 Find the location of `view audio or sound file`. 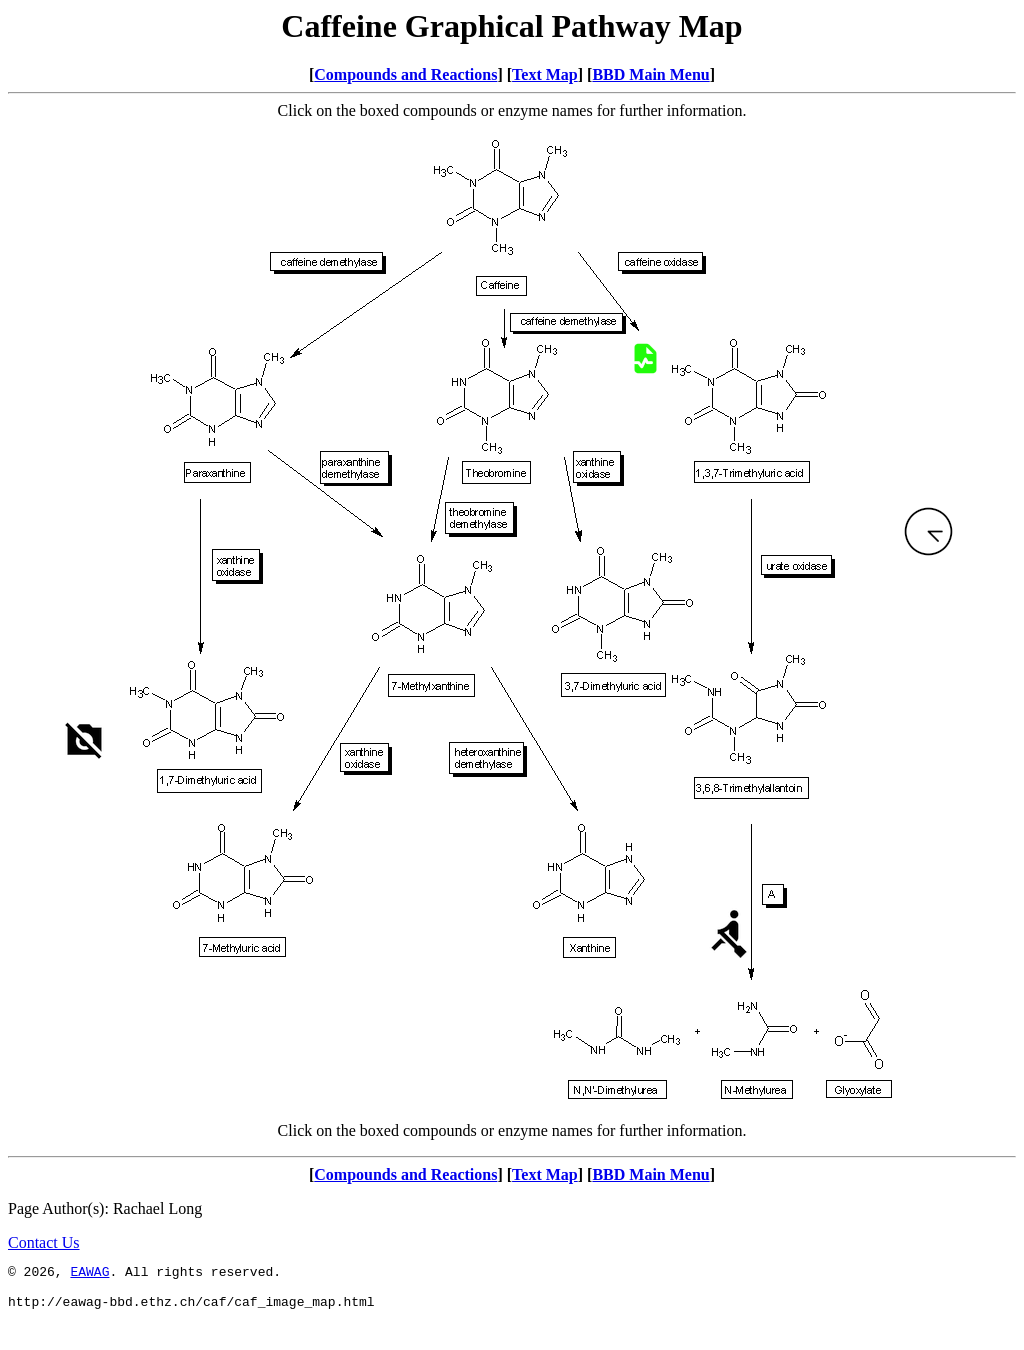

view audio or sound file is located at coordinates (645, 358).